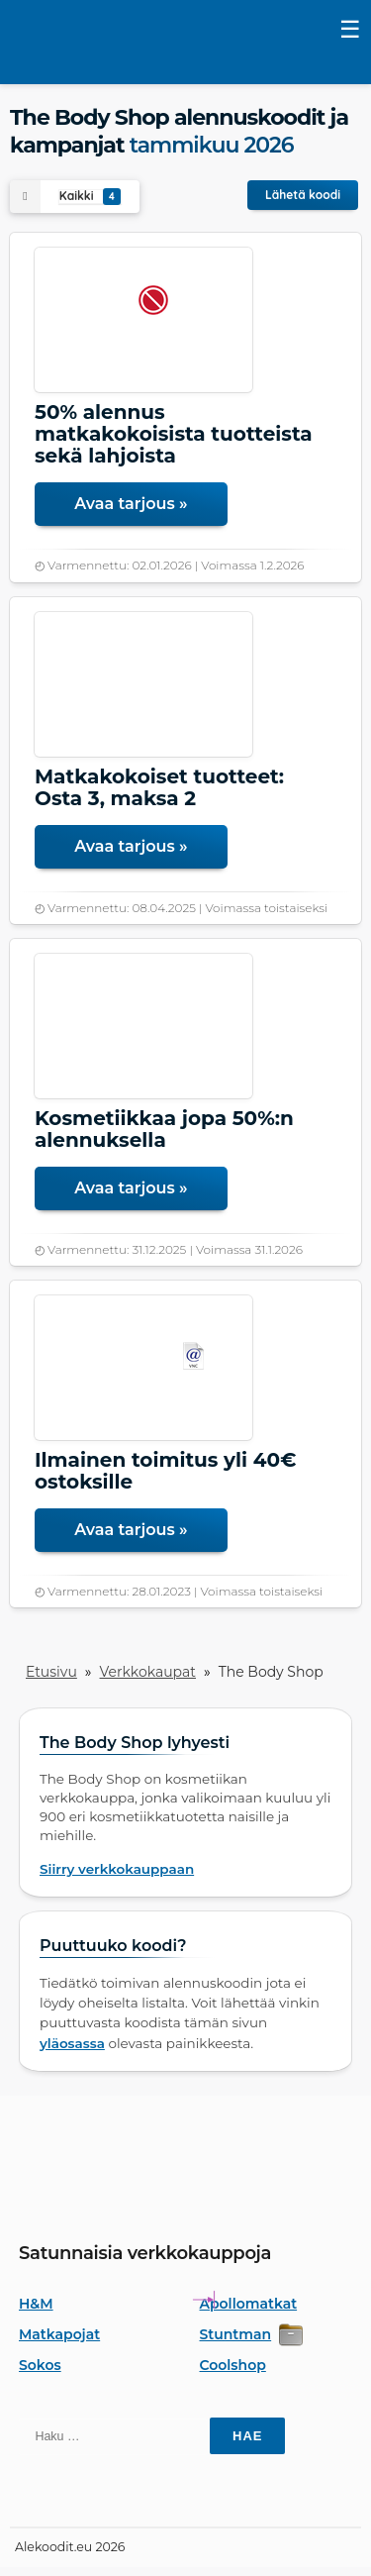 The width and height of the screenshot is (371, 2576). Describe the element at coordinates (153, 300) in the screenshot. I see `delete selected item` at that location.